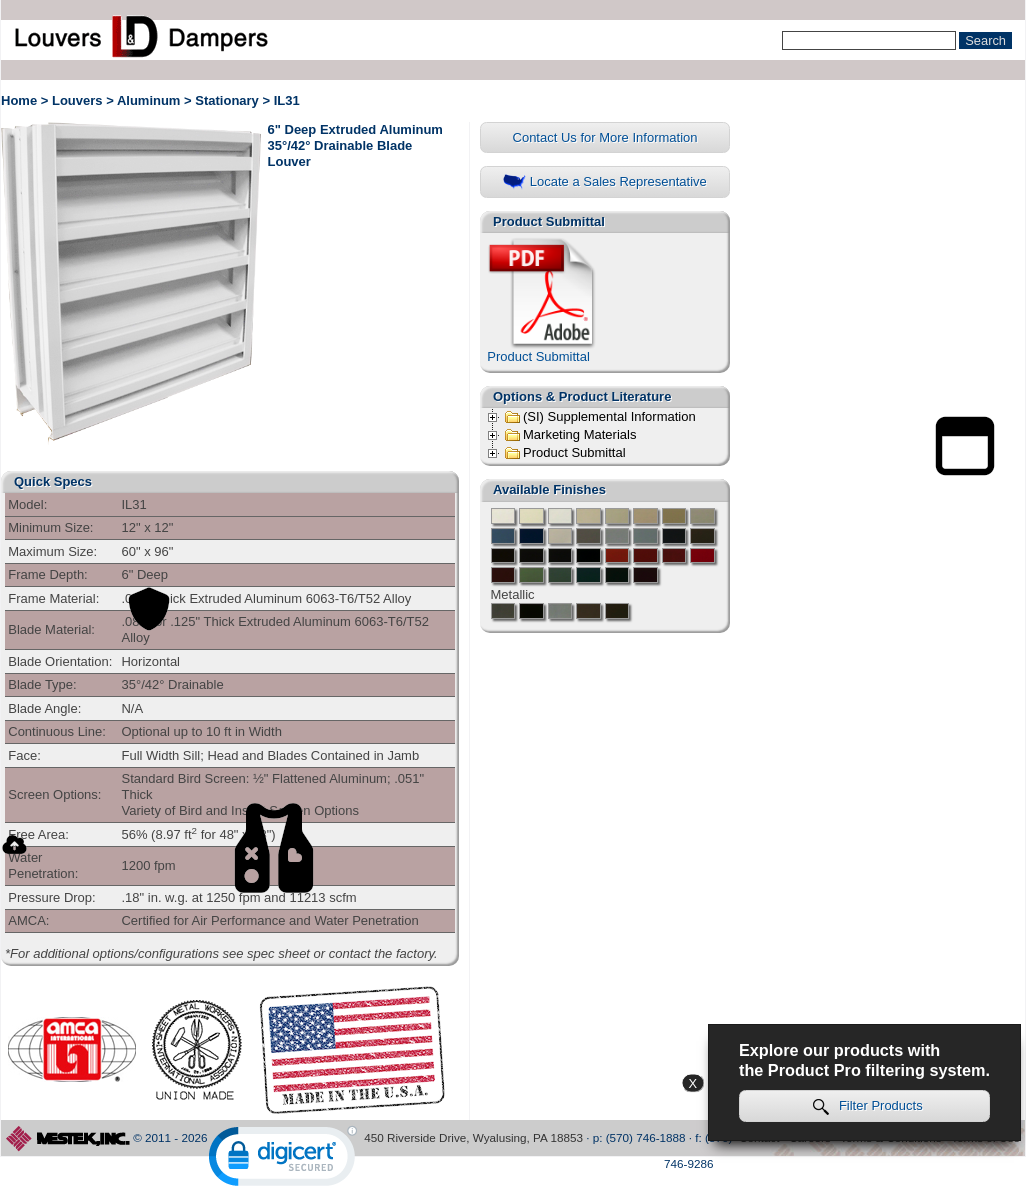  What do you see at coordinates (274, 848) in the screenshot?
I see `safety vest or protective gear settings` at bounding box center [274, 848].